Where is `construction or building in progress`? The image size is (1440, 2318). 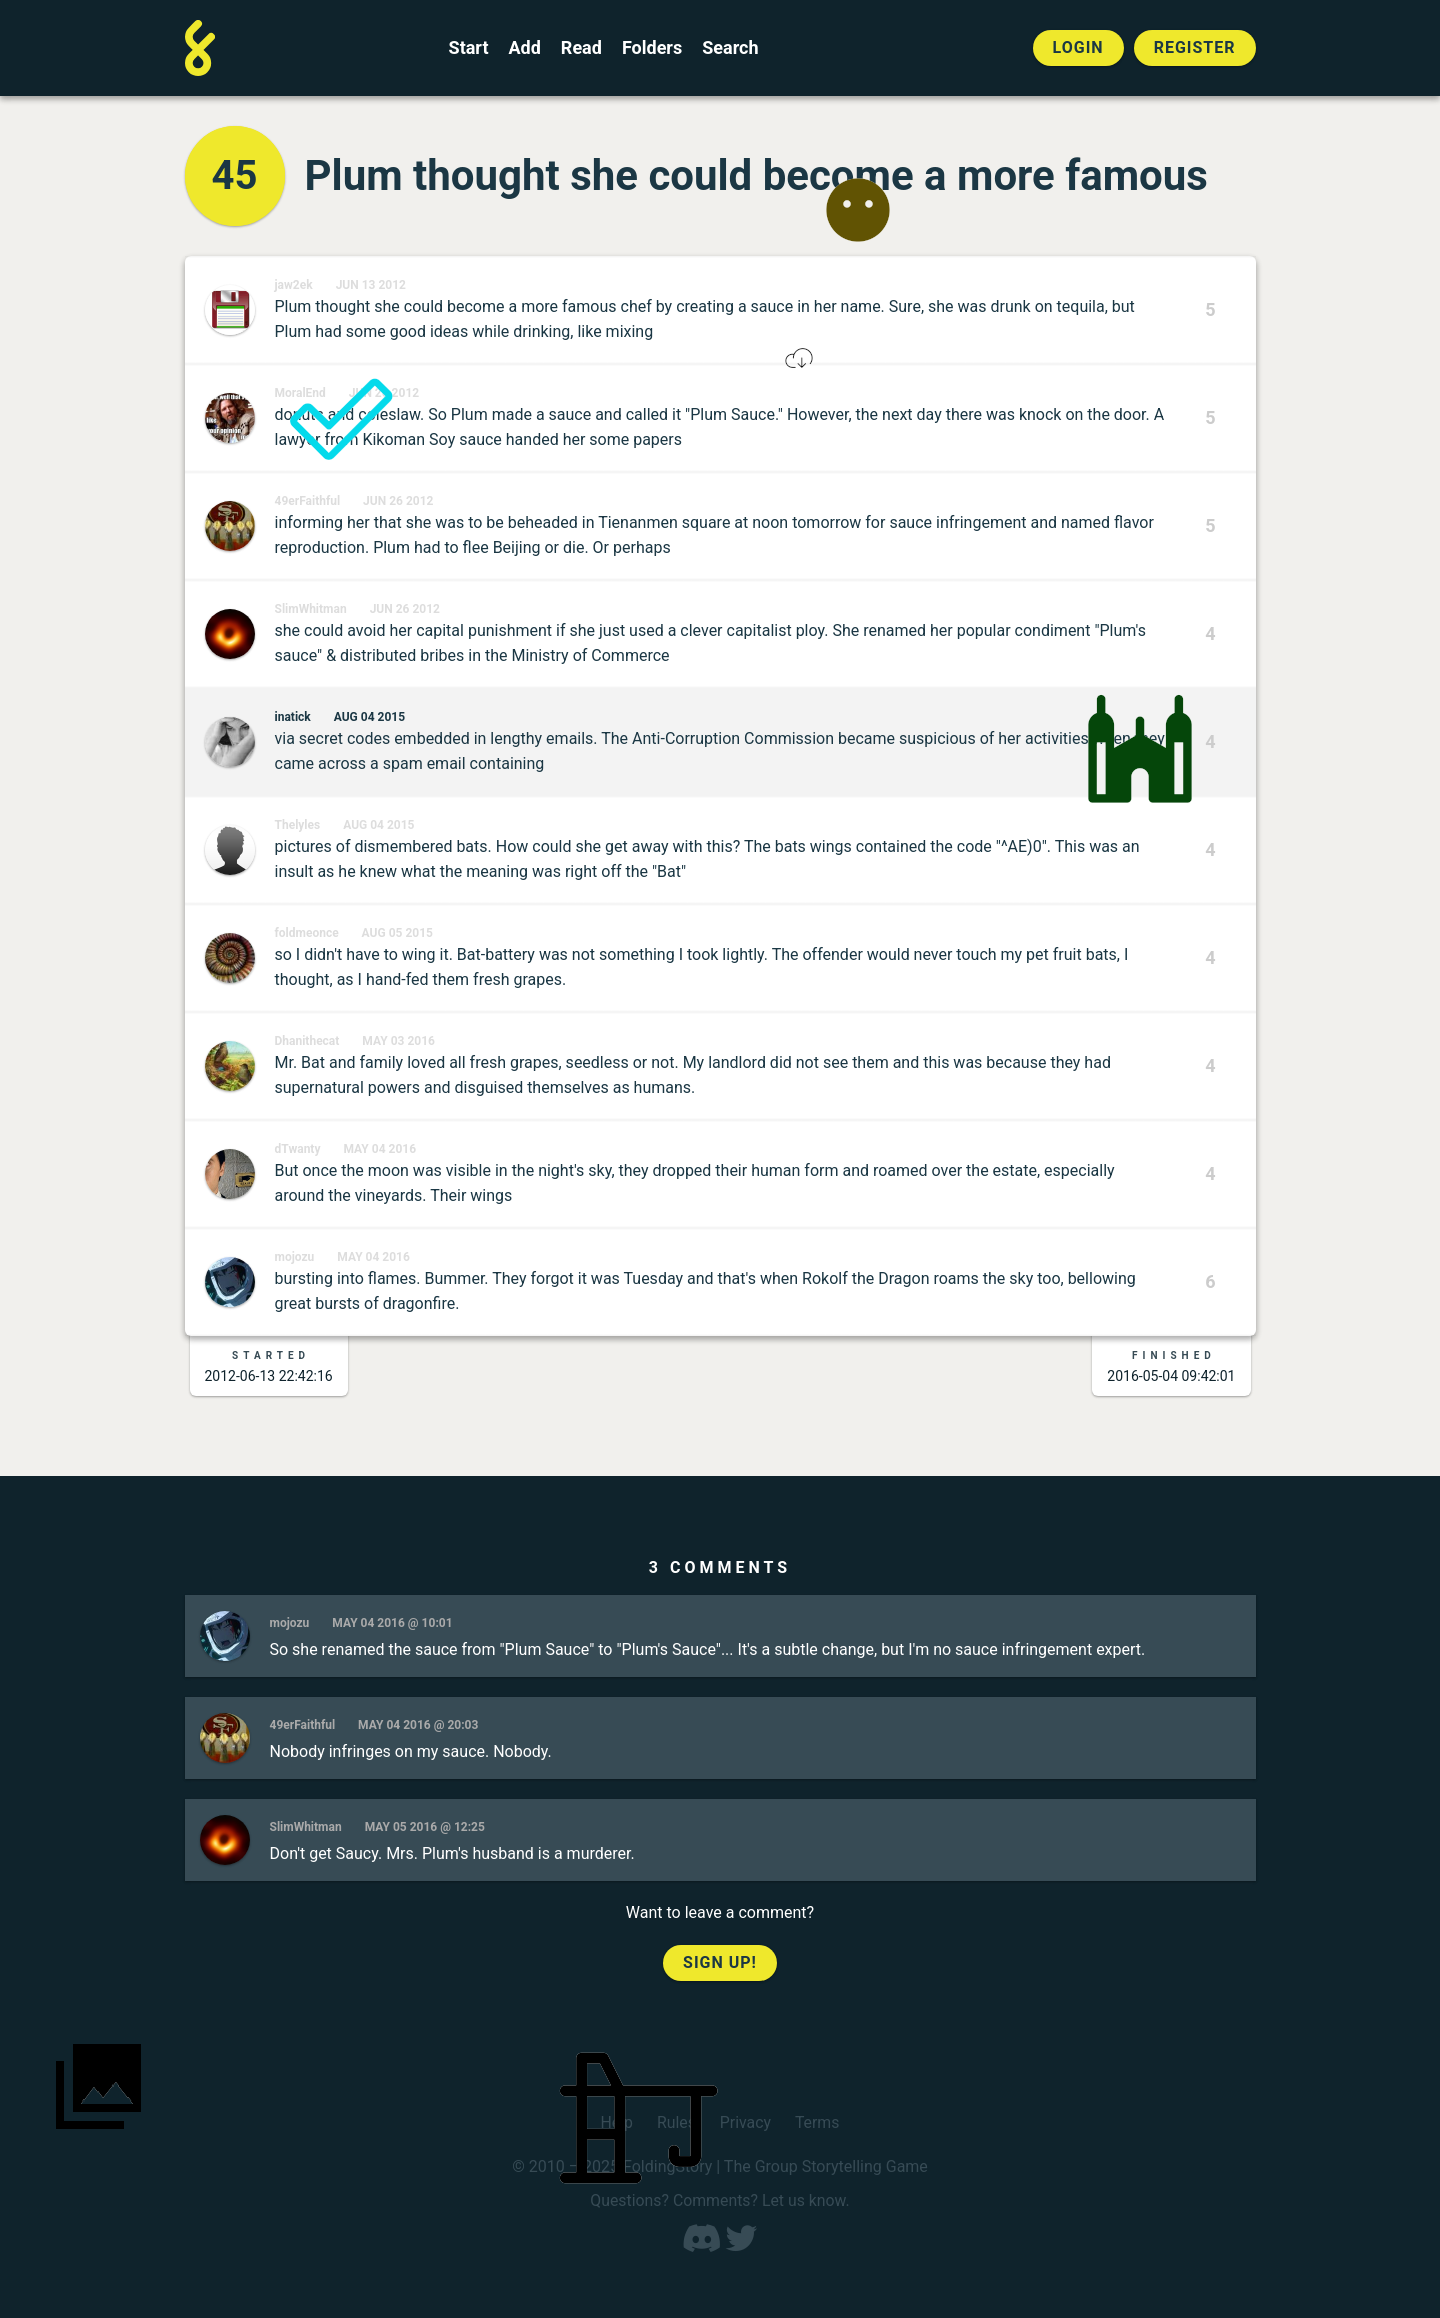
construction or building in progress is located at coordinates (636, 2118).